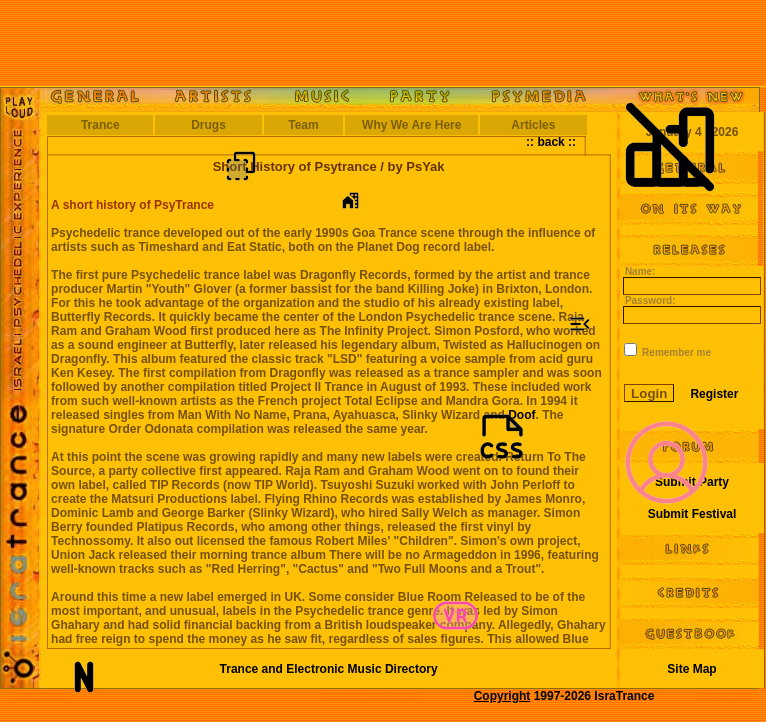 Image resolution: width=766 pixels, height=722 pixels. Describe the element at coordinates (241, 166) in the screenshot. I see `bring selection to front layer` at that location.